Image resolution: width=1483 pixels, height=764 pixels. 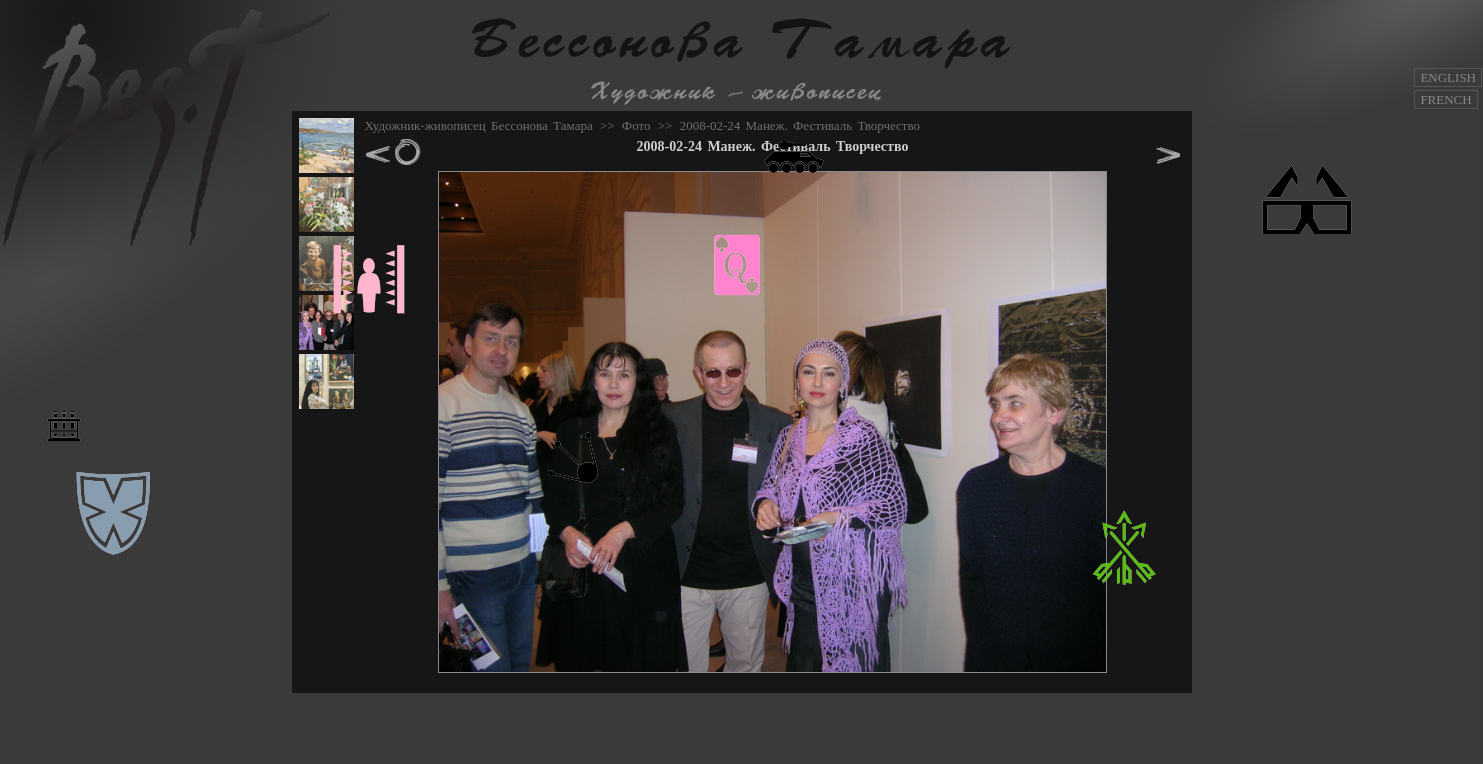 I want to click on access space or satellite-related features, so click(x=573, y=458).